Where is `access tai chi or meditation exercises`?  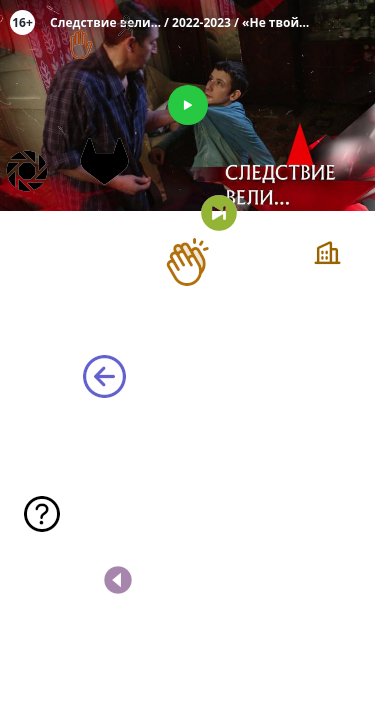
access tai chi or meditation exercises is located at coordinates (126, 26).